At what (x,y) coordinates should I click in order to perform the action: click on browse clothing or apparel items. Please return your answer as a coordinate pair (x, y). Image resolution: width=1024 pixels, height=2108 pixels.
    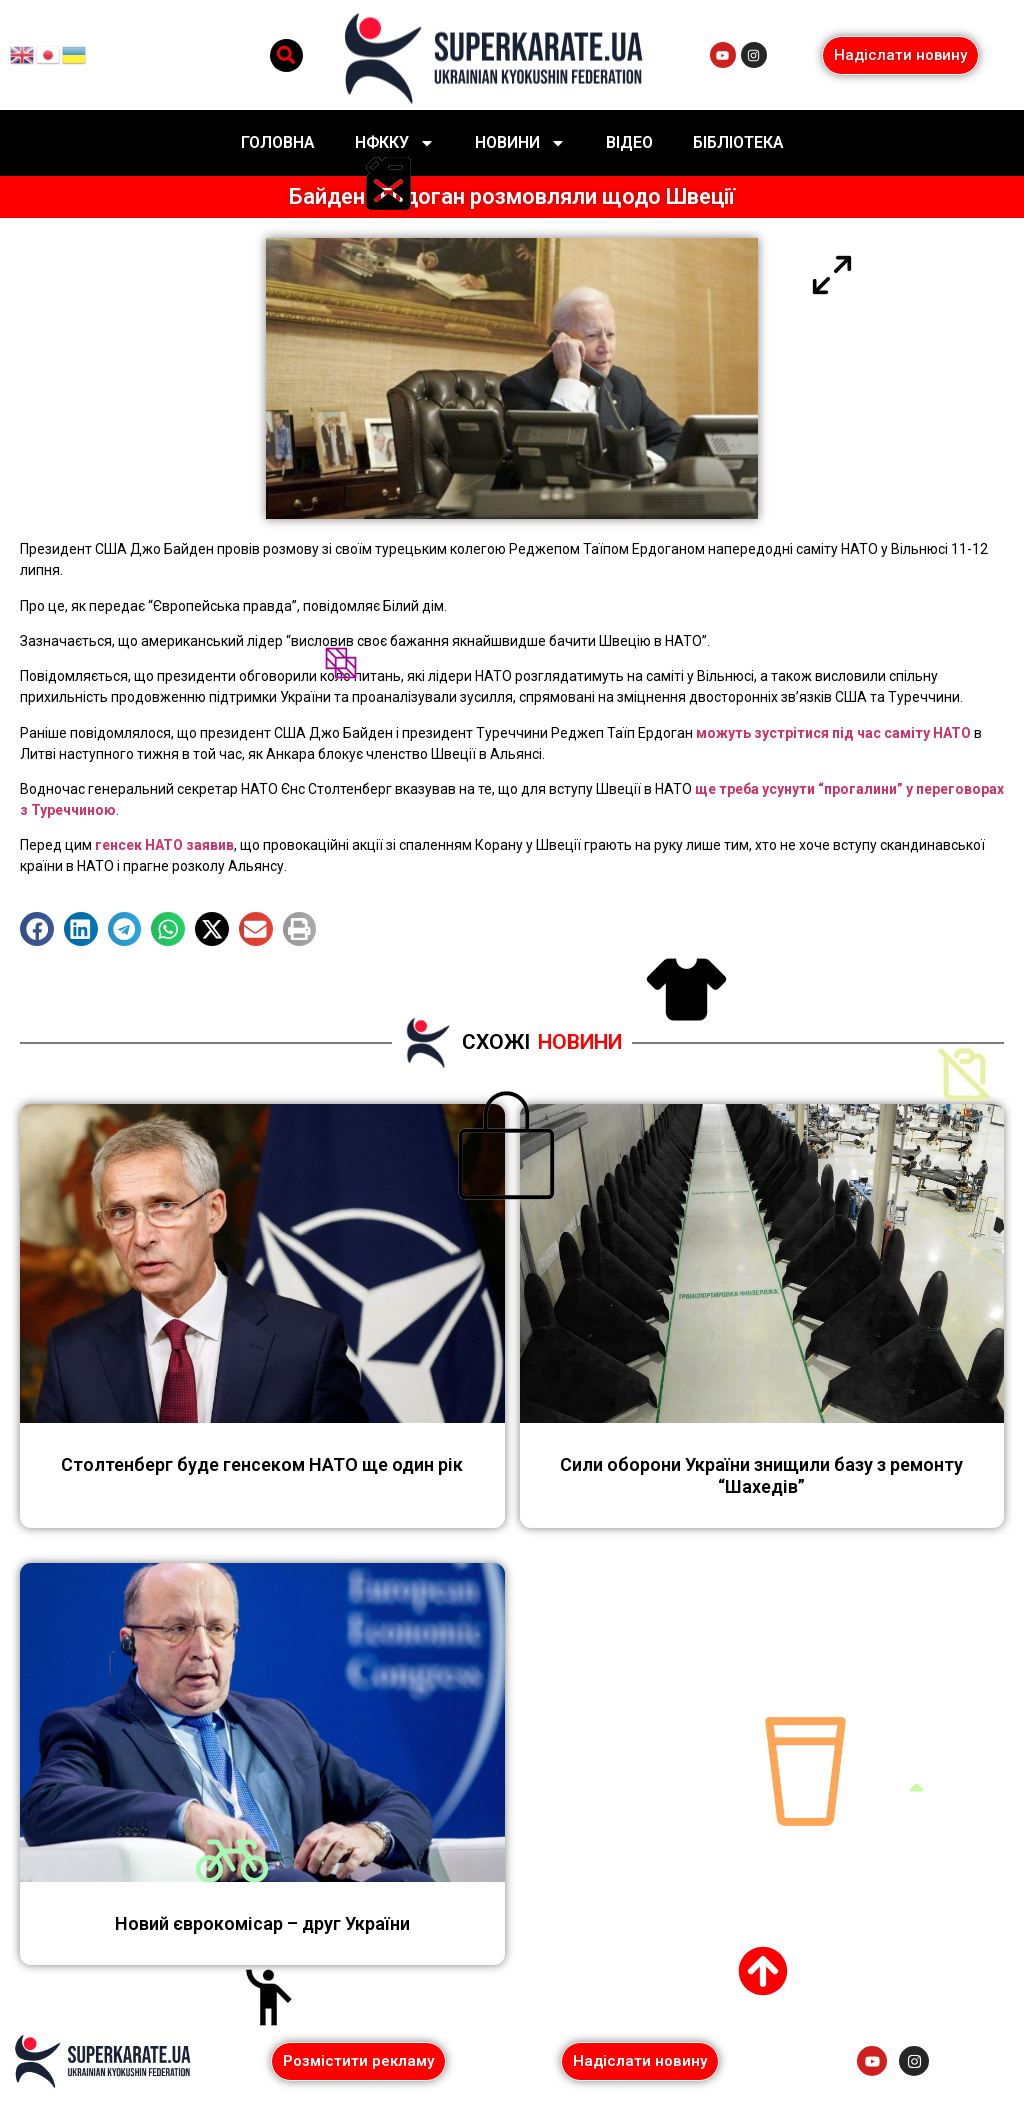
    Looking at the image, I should click on (686, 987).